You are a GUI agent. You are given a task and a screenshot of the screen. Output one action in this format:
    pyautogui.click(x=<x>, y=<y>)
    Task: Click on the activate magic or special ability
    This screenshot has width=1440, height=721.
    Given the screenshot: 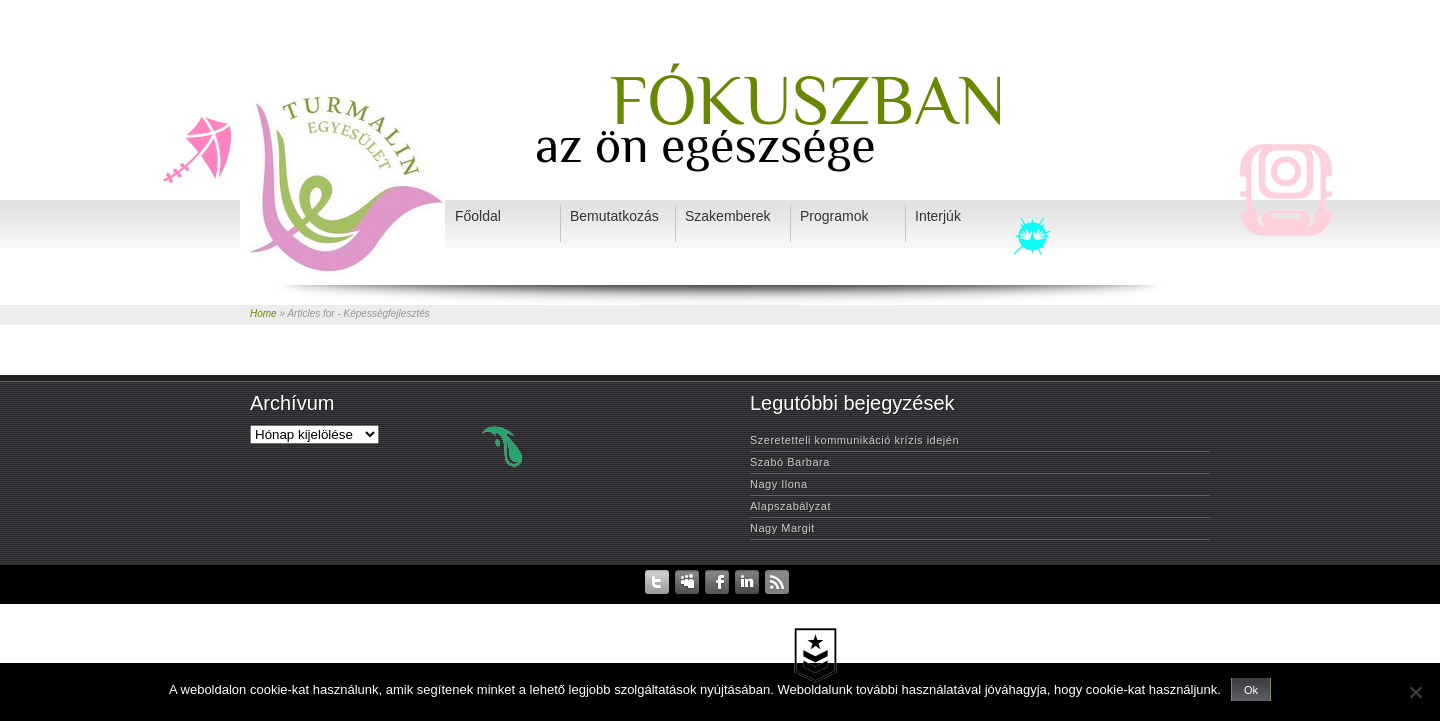 What is the action you would take?
    pyautogui.click(x=1032, y=236)
    